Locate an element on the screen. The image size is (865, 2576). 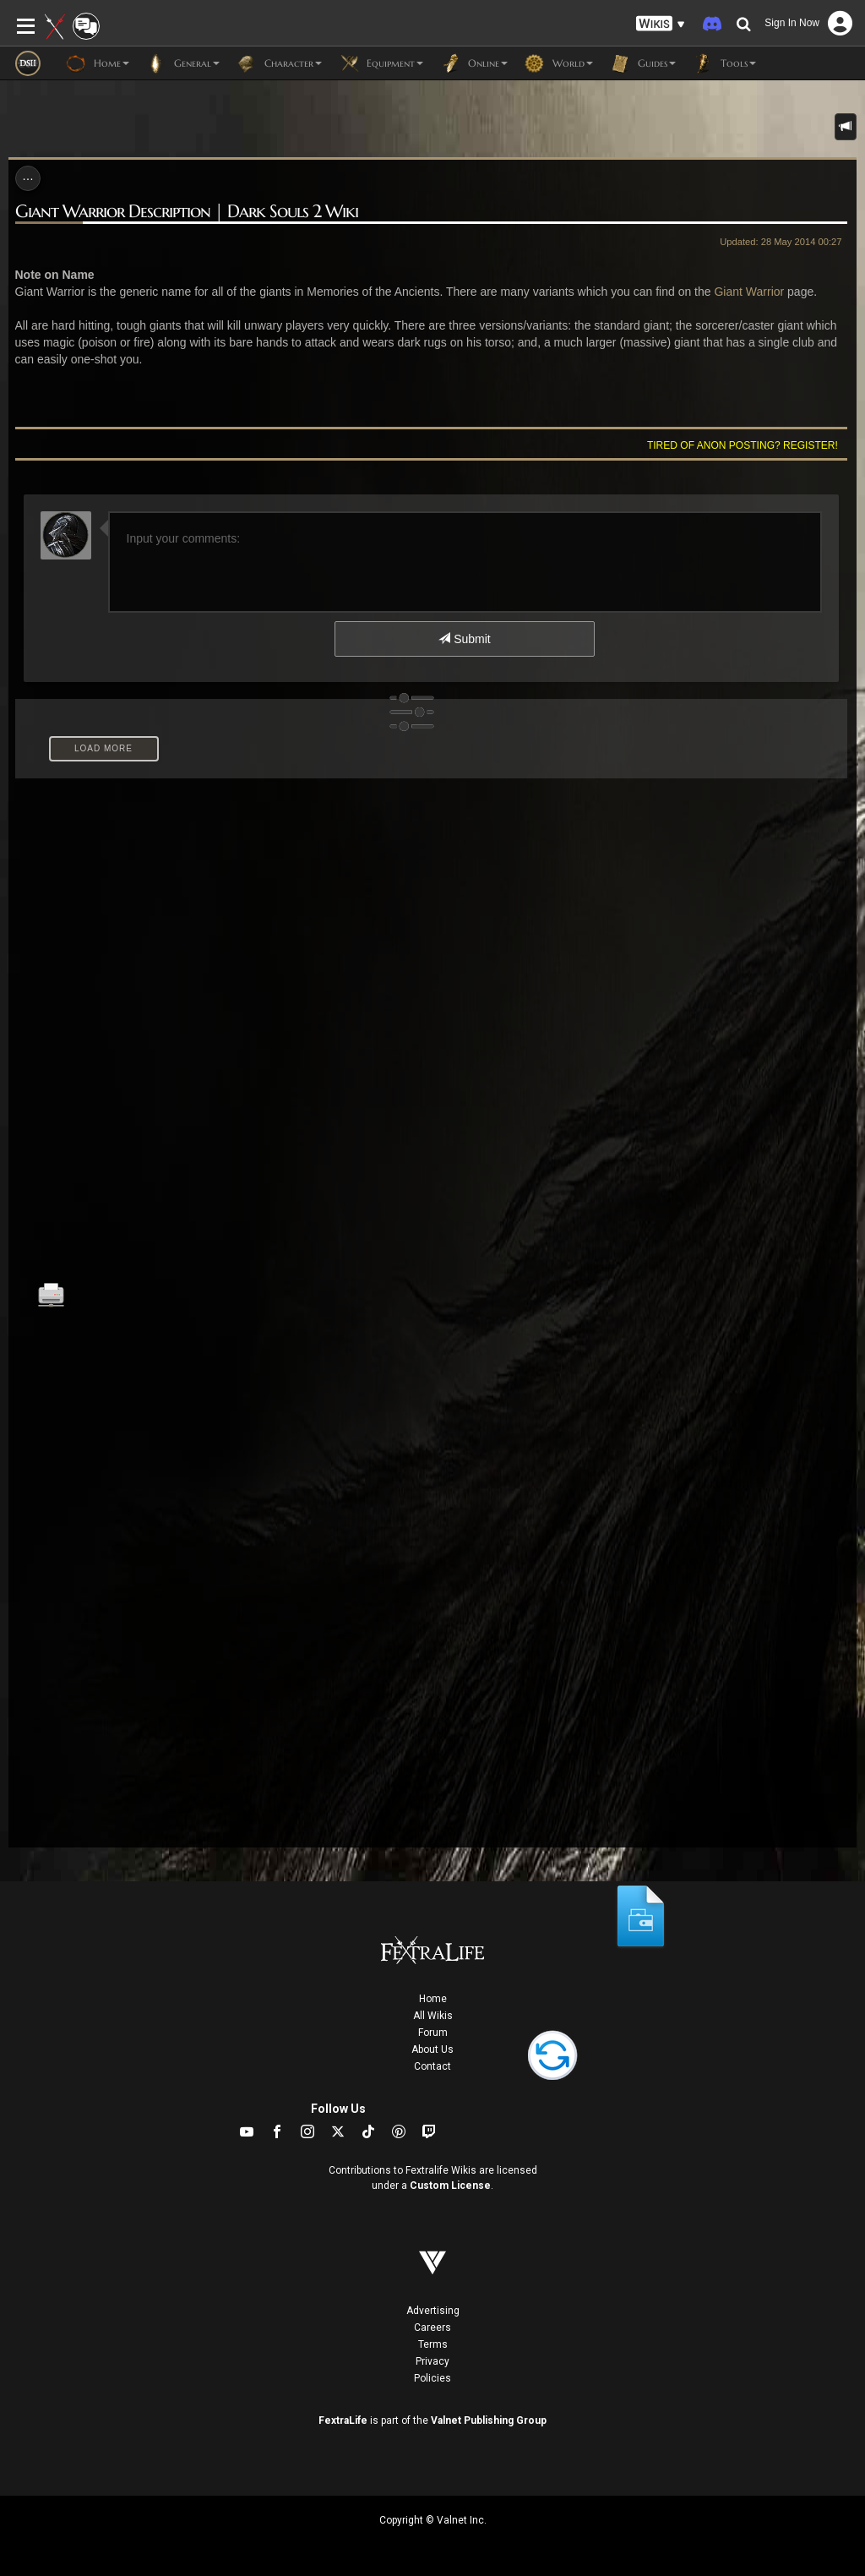
access system preferences or settings is located at coordinates (411, 712).